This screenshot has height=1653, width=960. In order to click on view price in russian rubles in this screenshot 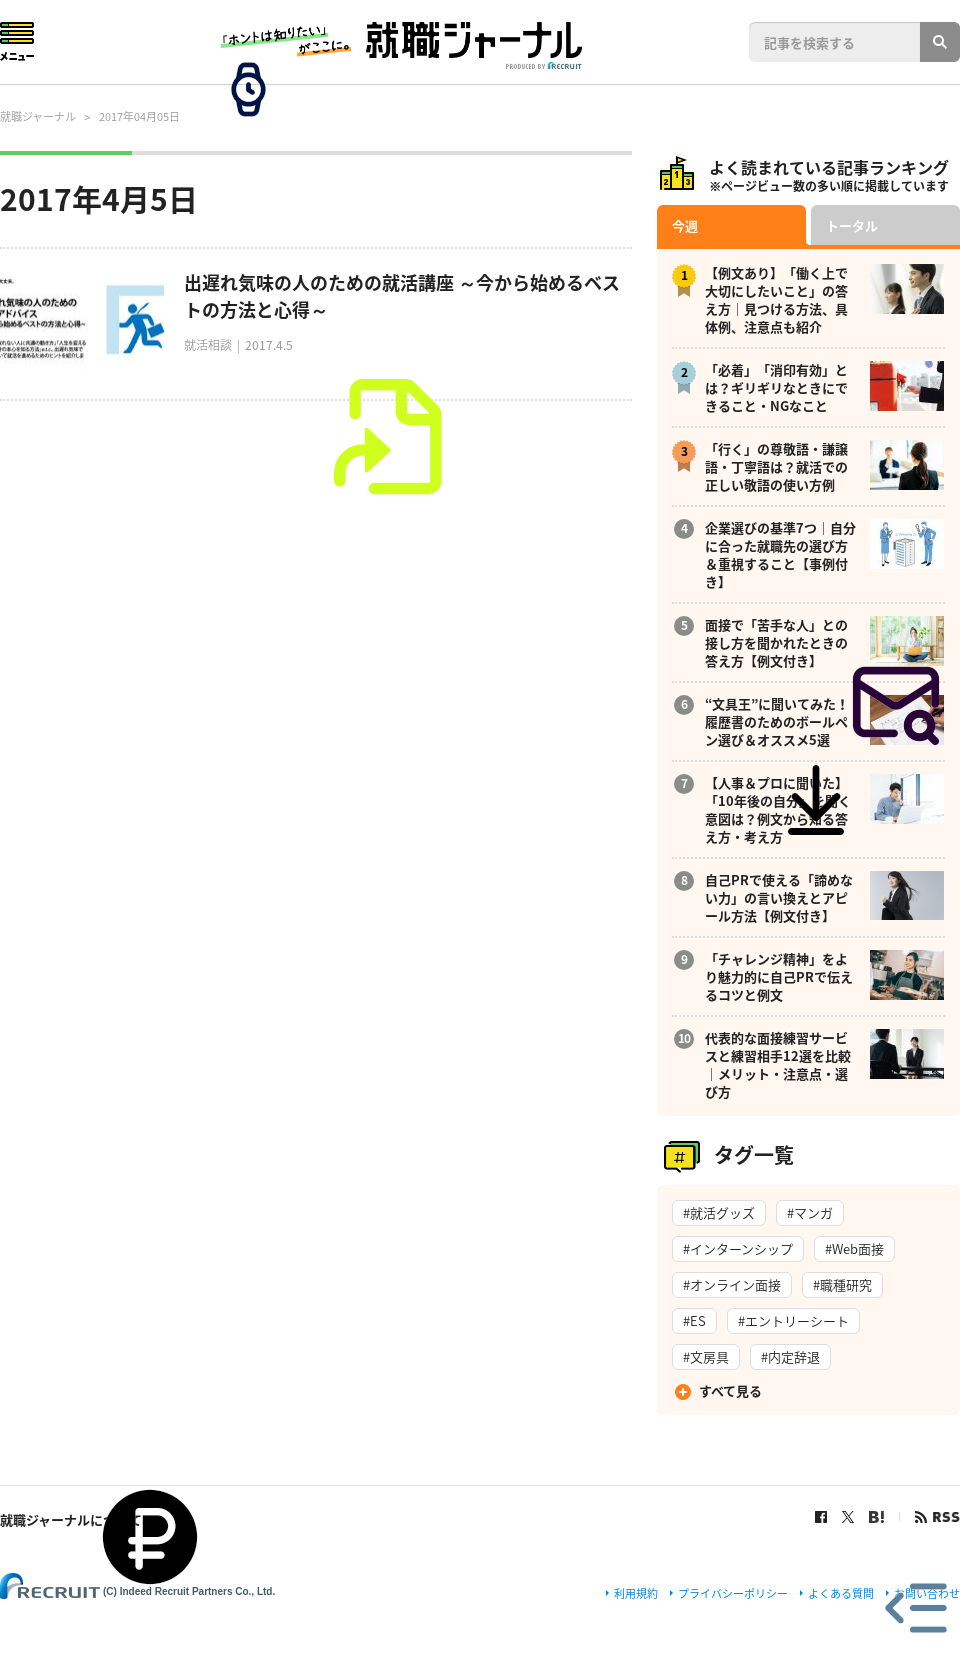, I will do `click(150, 1537)`.